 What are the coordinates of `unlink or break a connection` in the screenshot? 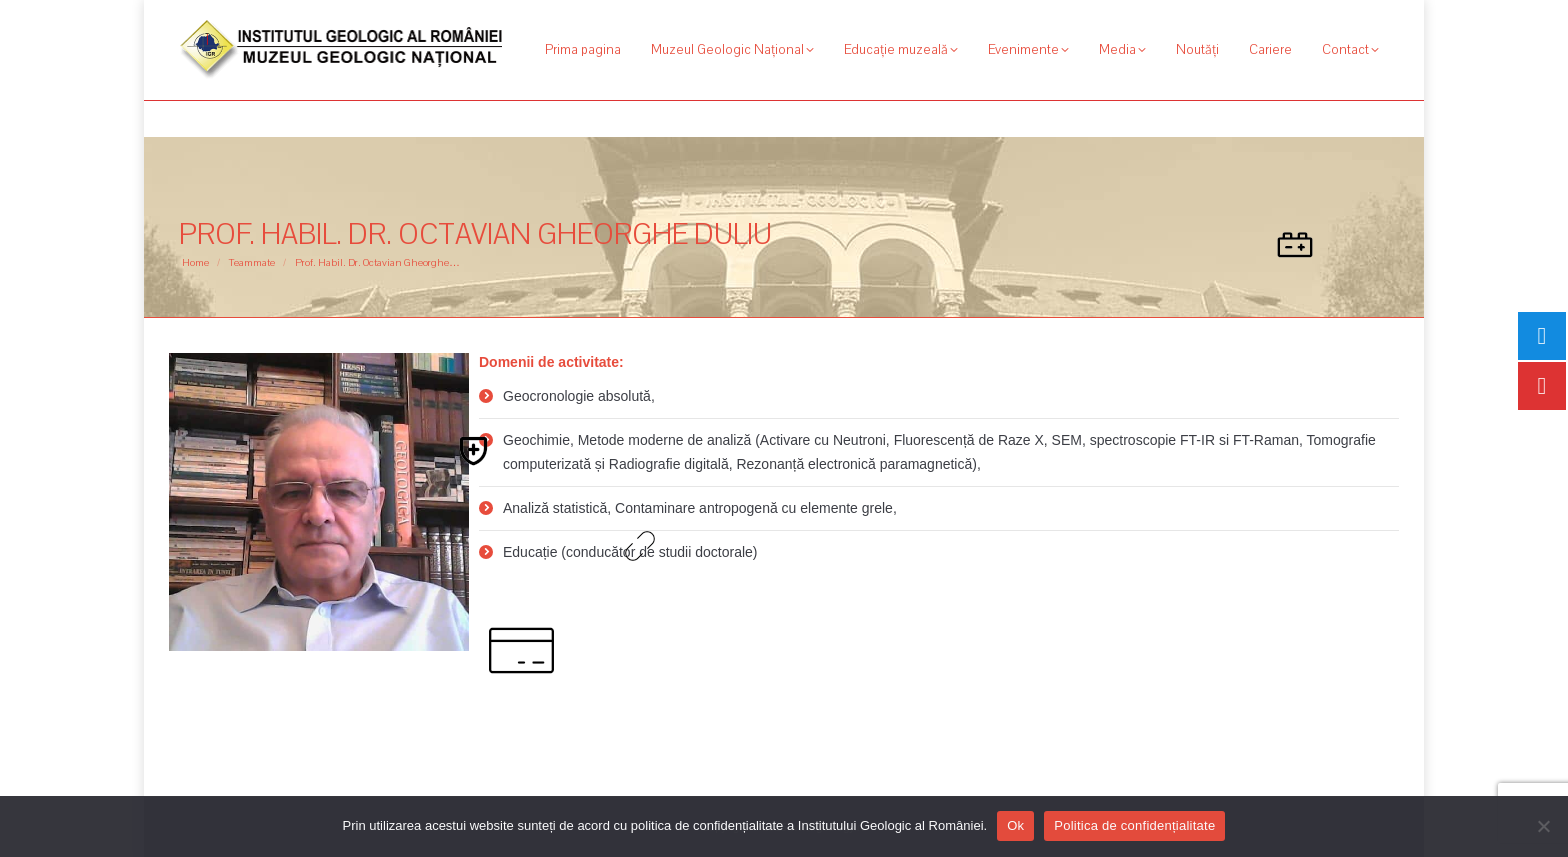 It's located at (640, 546).